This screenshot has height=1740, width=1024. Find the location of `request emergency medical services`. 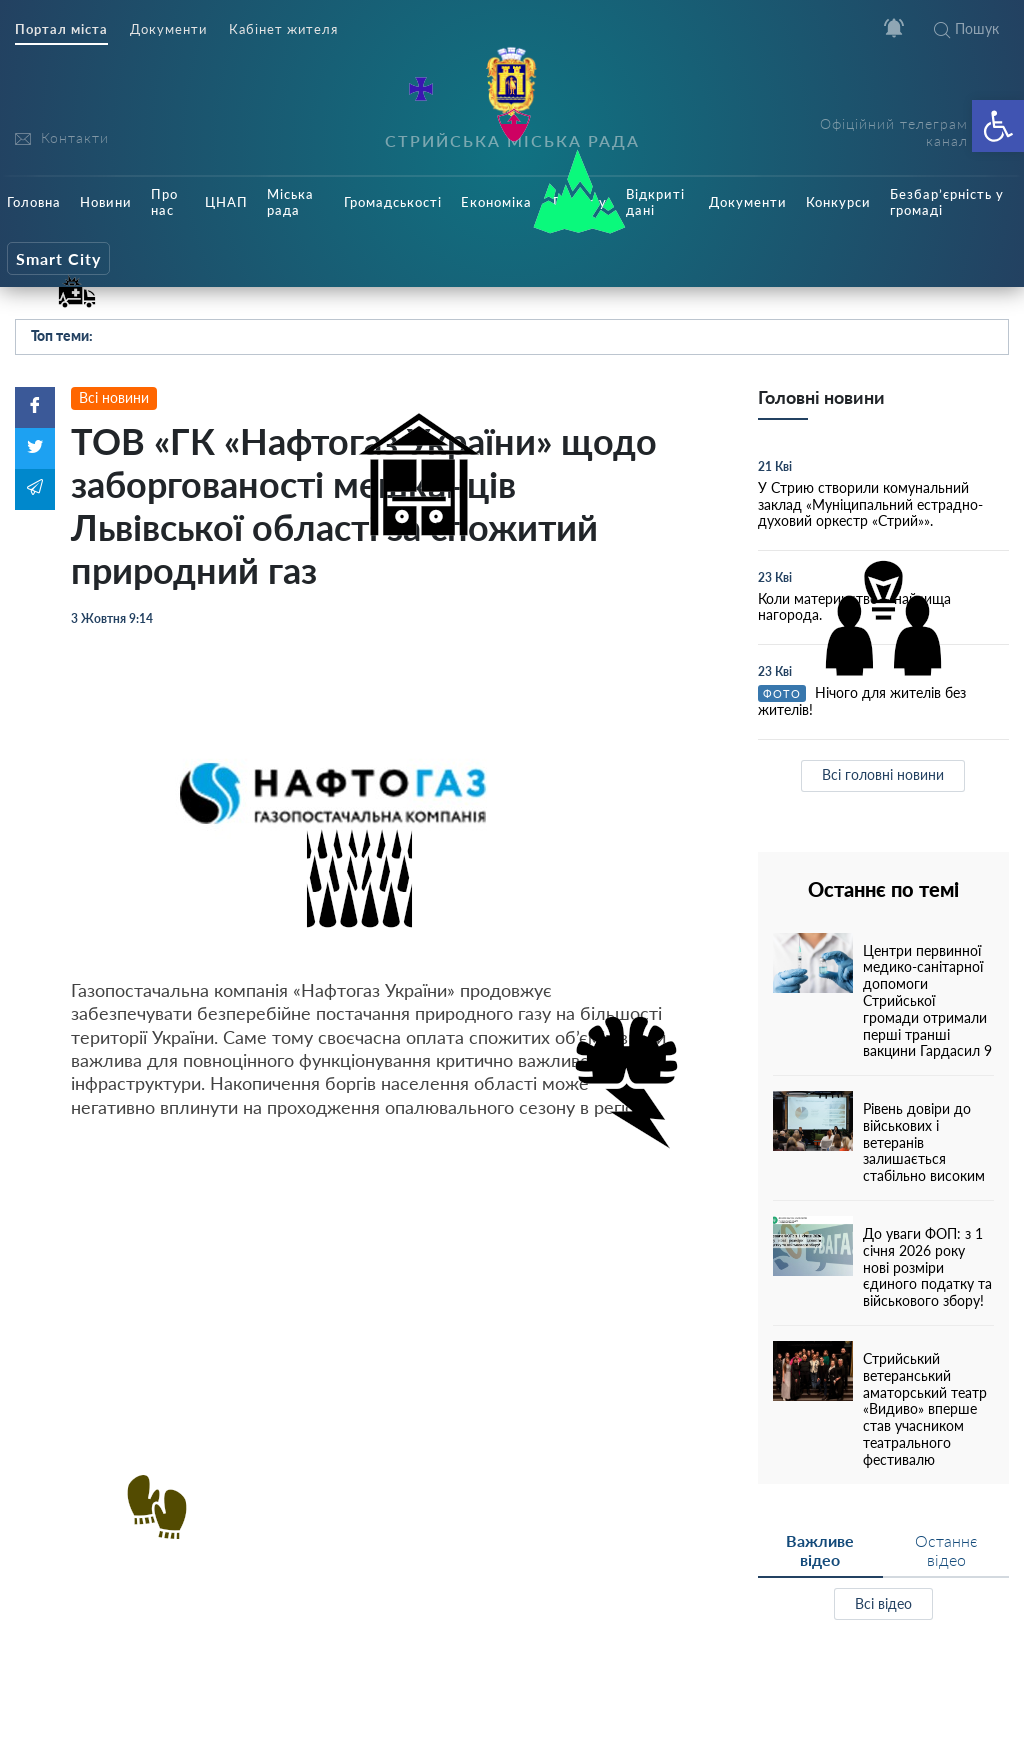

request emergency medical services is located at coordinates (77, 291).